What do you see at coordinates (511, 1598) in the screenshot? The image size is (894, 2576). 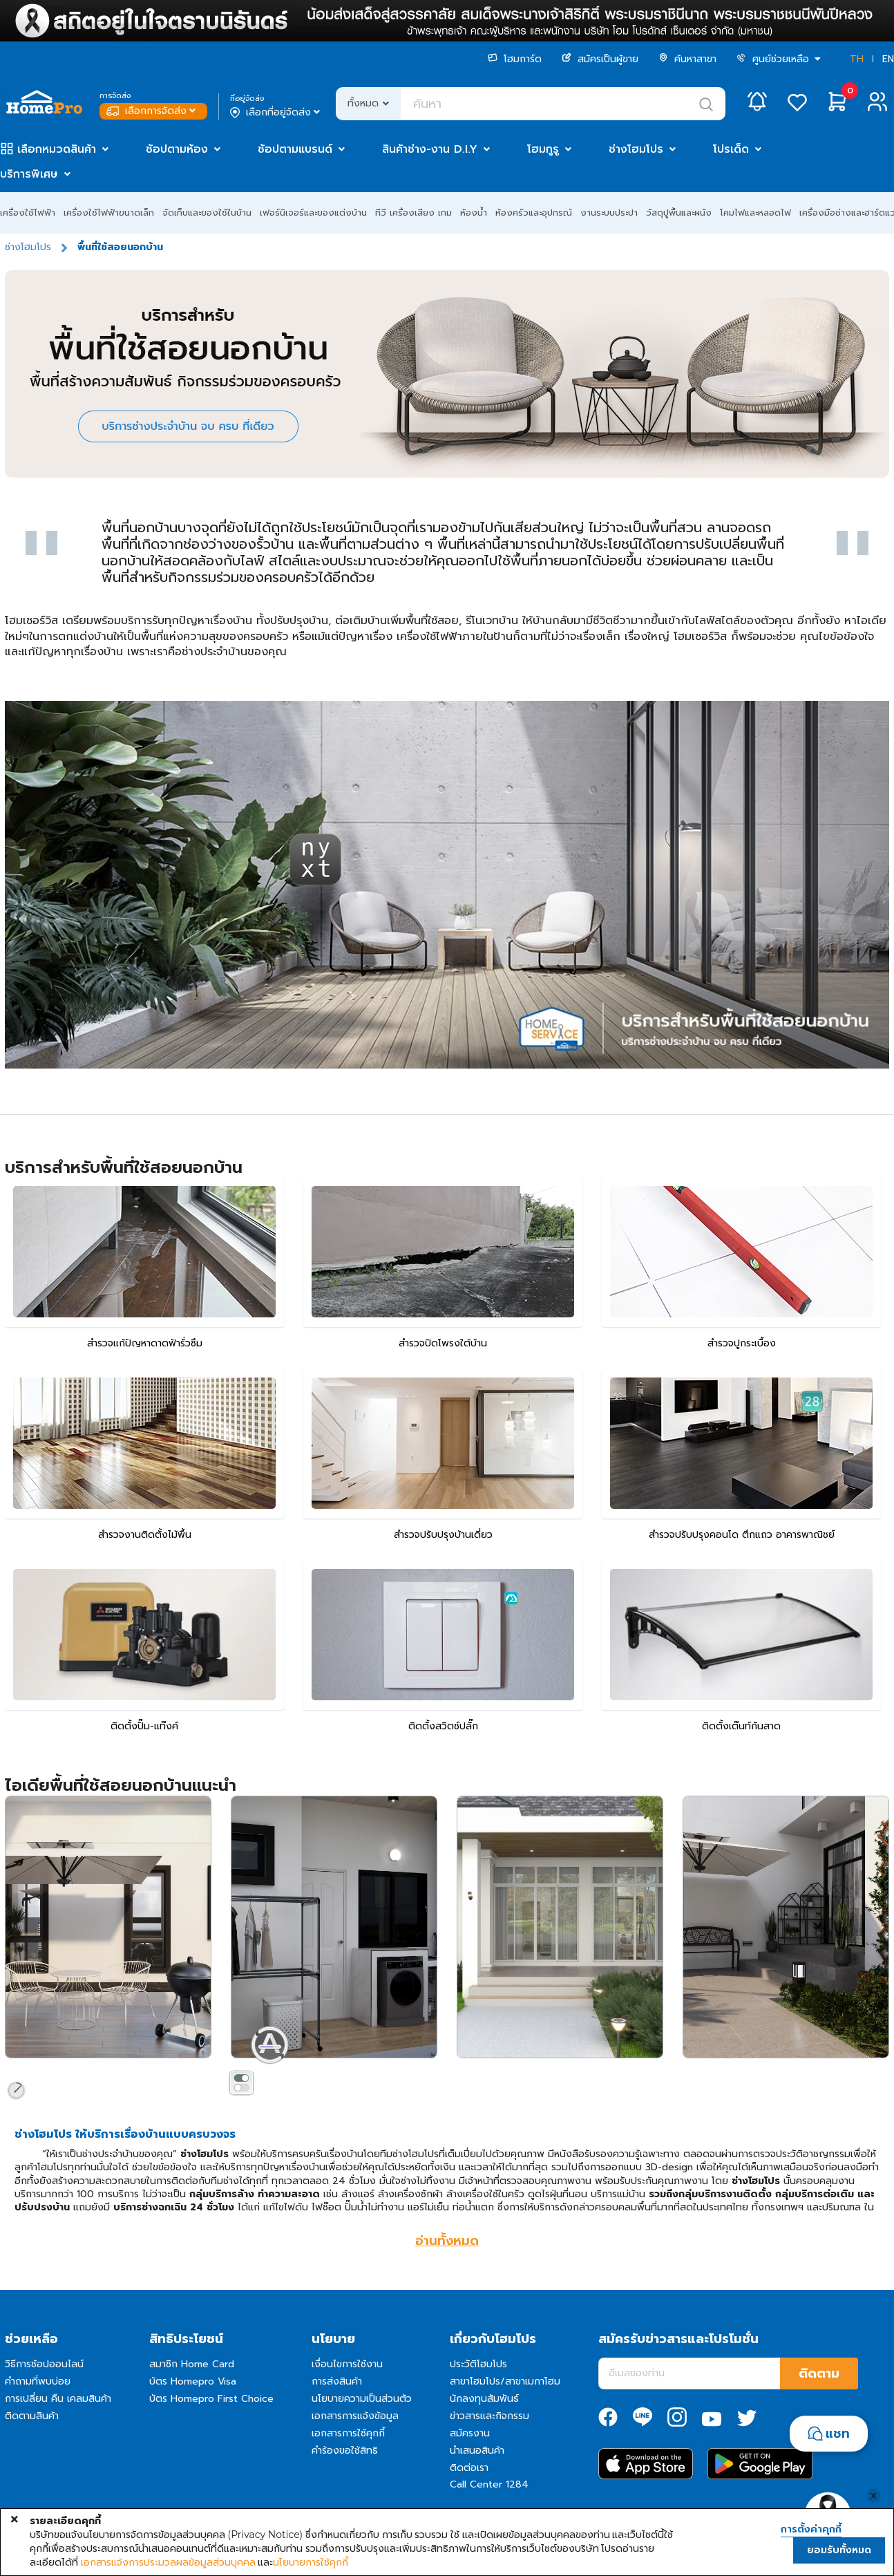 I see `launch Two Point Hospital game` at bounding box center [511, 1598].